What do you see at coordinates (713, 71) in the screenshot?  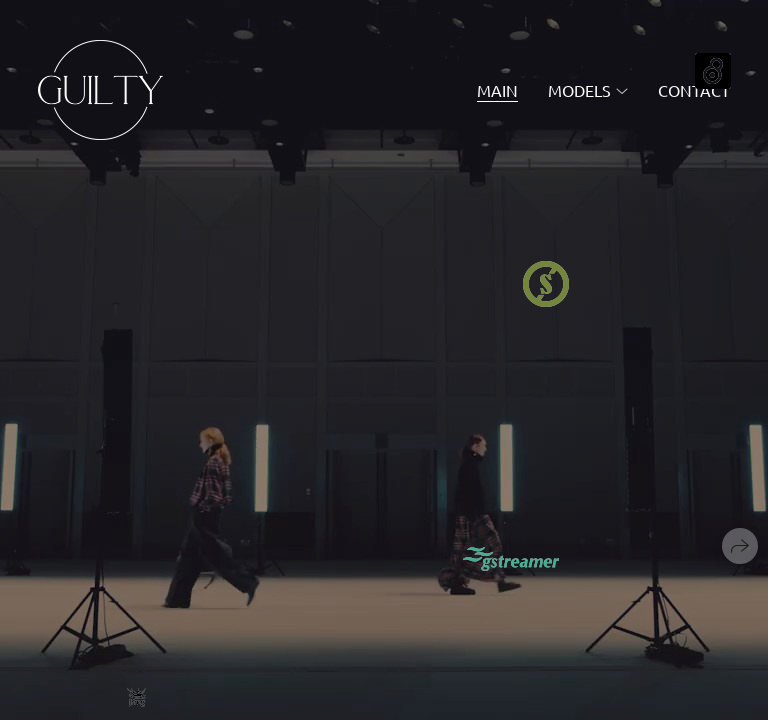 I see `open the Max streaming app` at bounding box center [713, 71].